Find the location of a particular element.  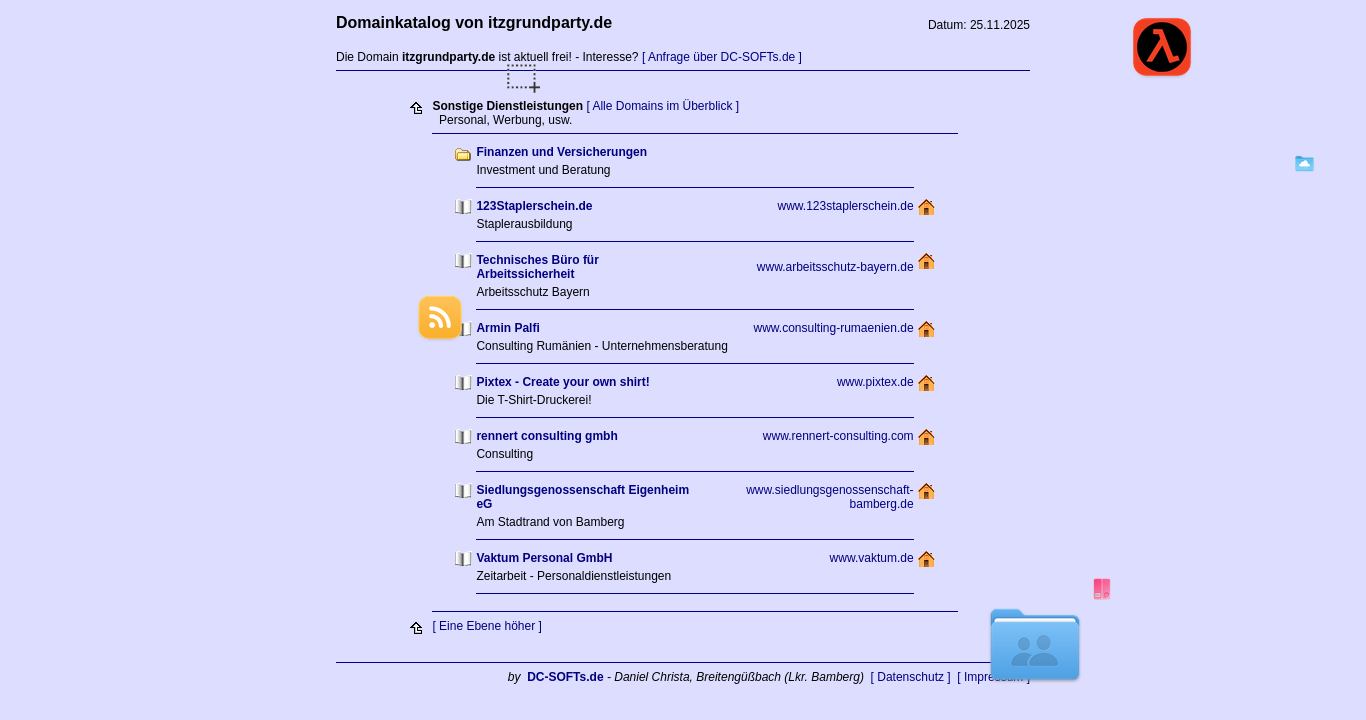

open the servers folder is located at coordinates (1035, 644).